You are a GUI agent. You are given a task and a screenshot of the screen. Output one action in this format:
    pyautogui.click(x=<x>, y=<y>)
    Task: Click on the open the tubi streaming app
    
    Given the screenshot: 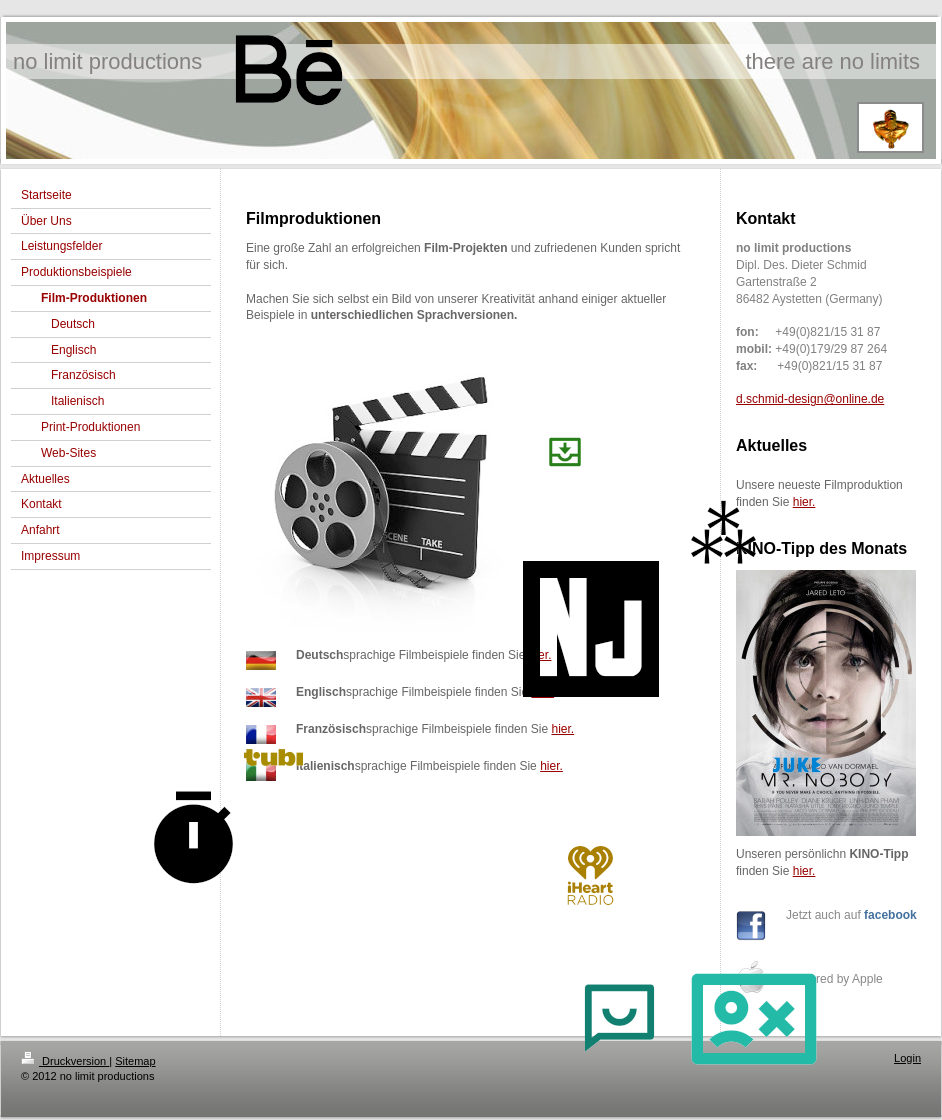 What is the action you would take?
    pyautogui.click(x=273, y=757)
    